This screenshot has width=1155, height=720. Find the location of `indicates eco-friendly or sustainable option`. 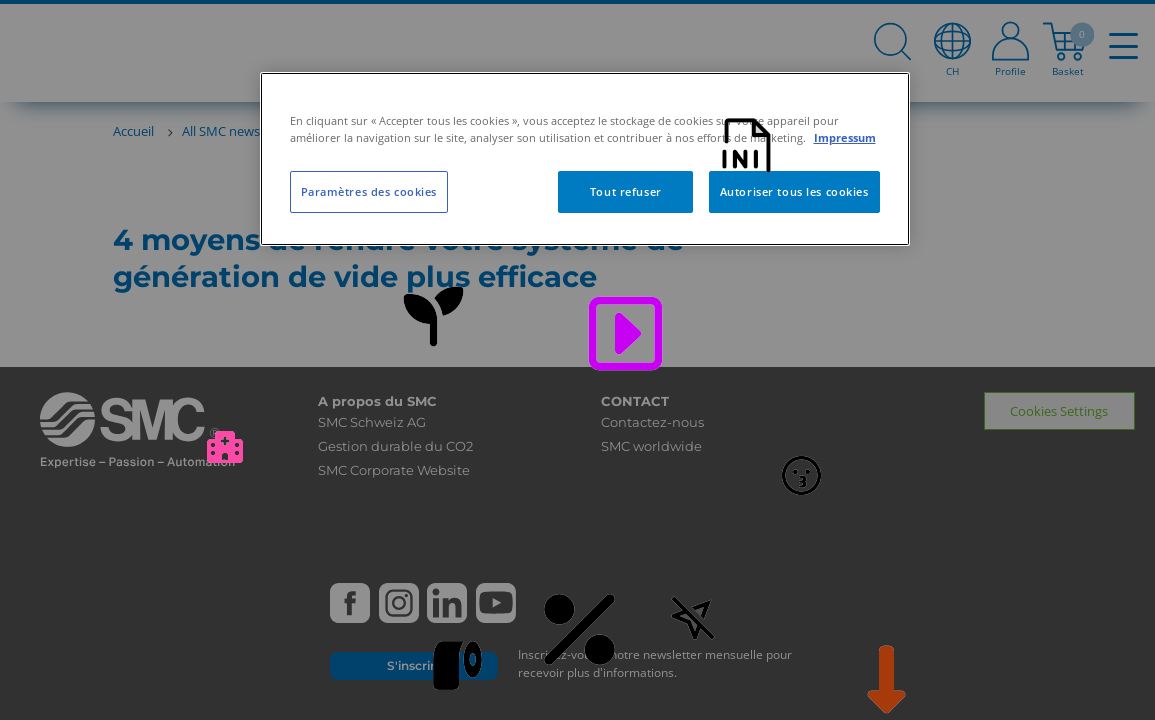

indicates eco-friendly or sustainable option is located at coordinates (433, 316).